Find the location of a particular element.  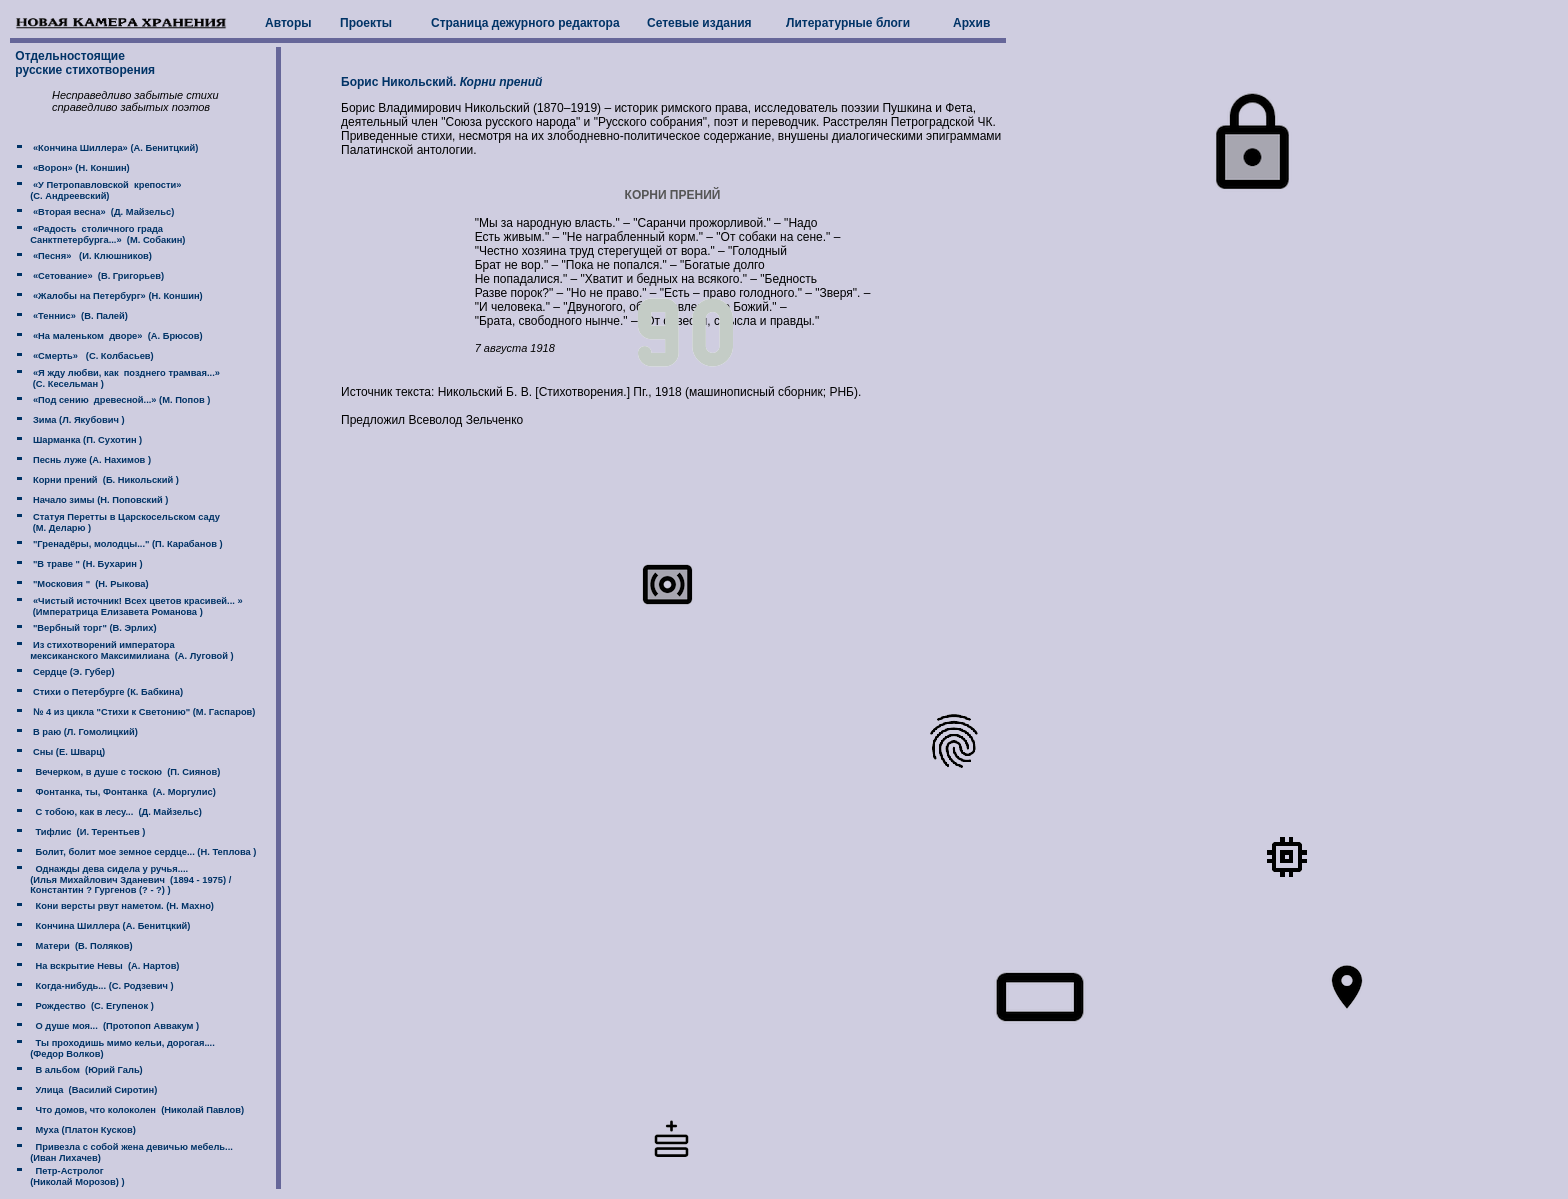

indicates a secure connection is located at coordinates (1252, 143).